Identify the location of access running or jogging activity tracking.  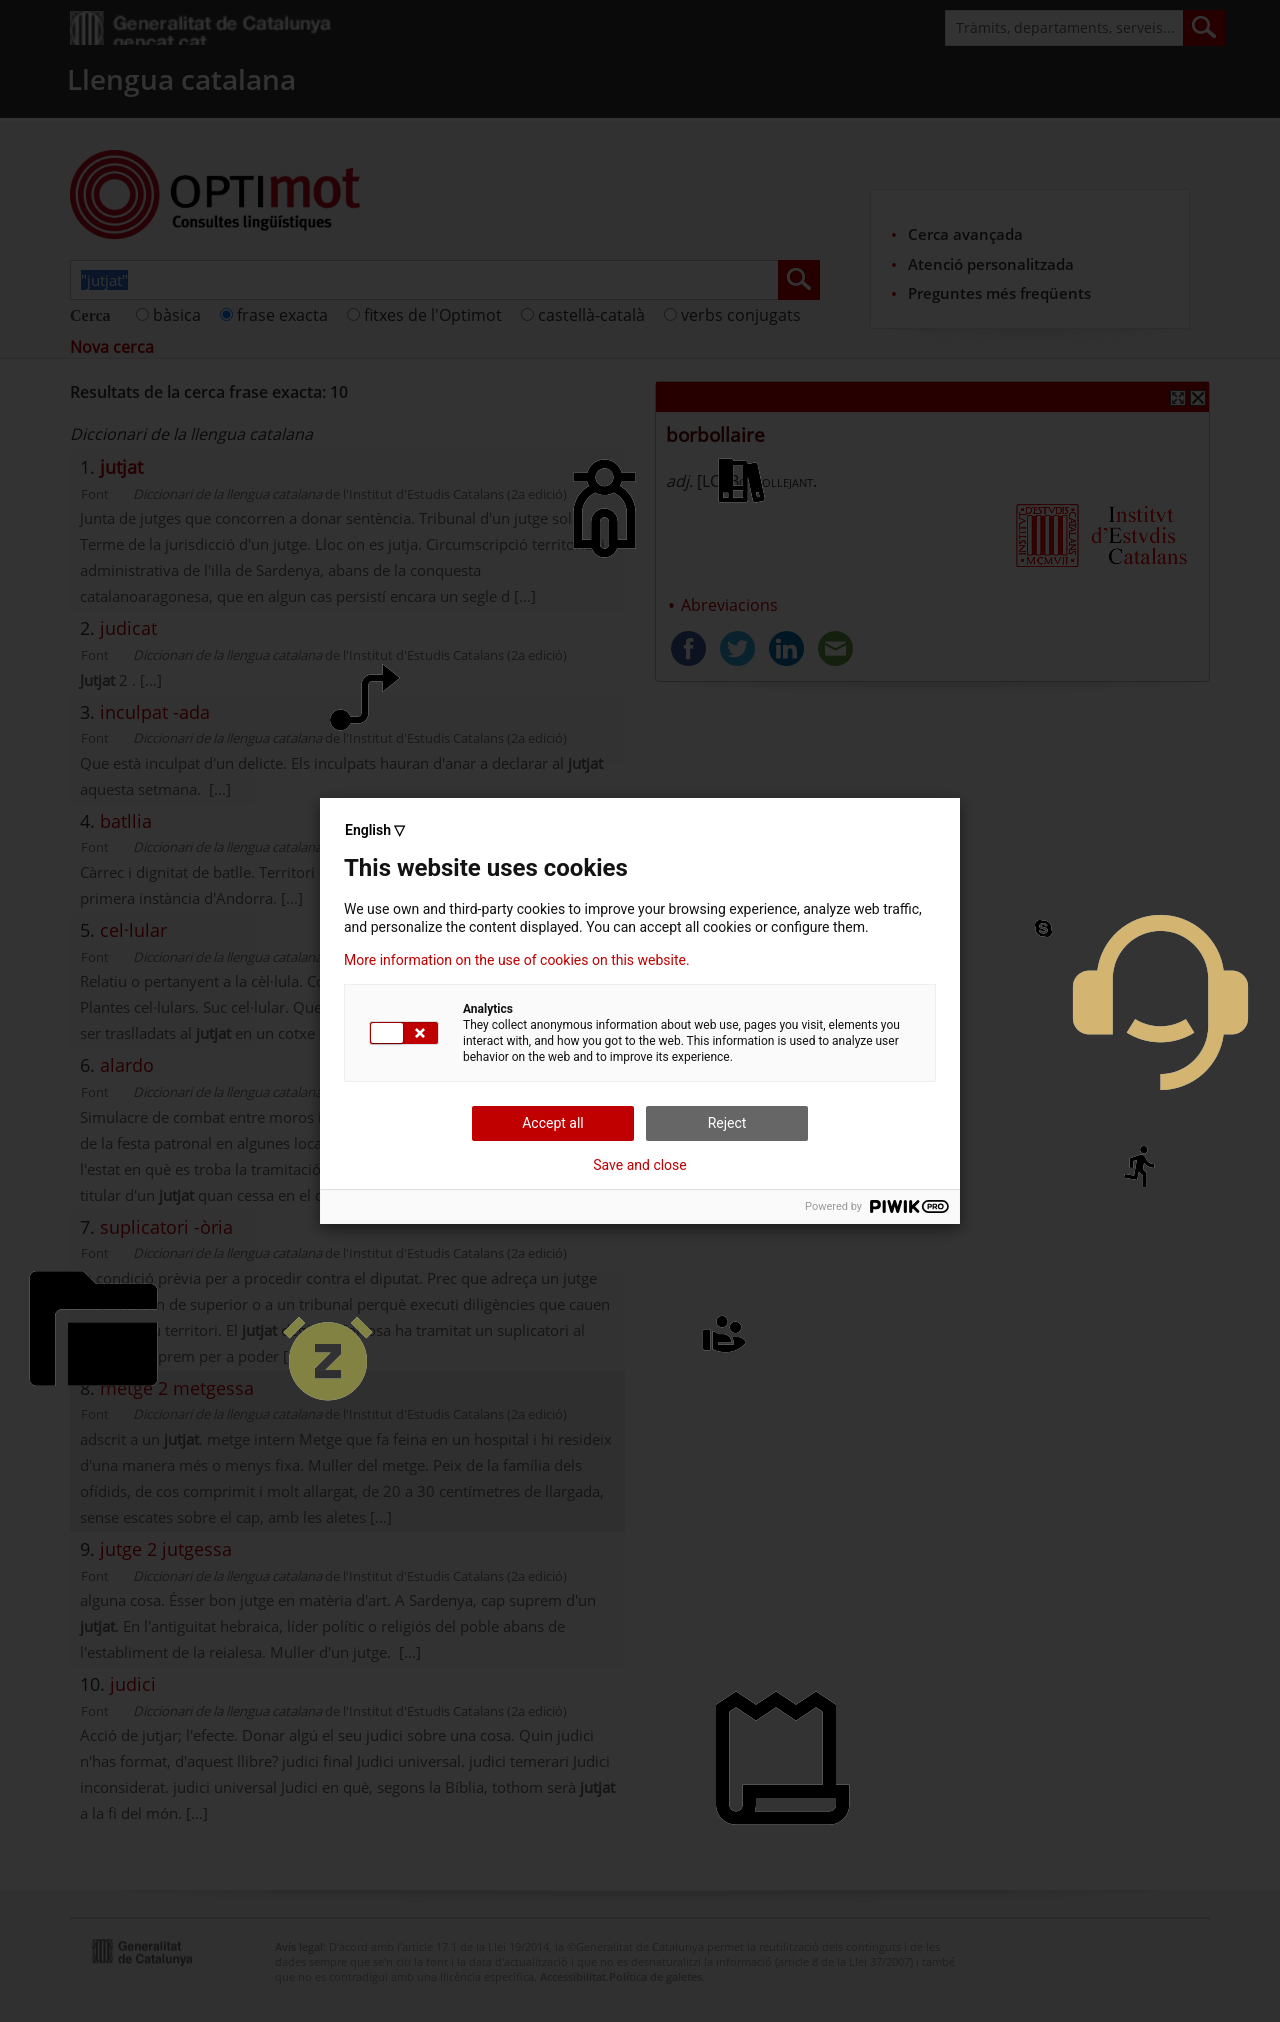
(1141, 1166).